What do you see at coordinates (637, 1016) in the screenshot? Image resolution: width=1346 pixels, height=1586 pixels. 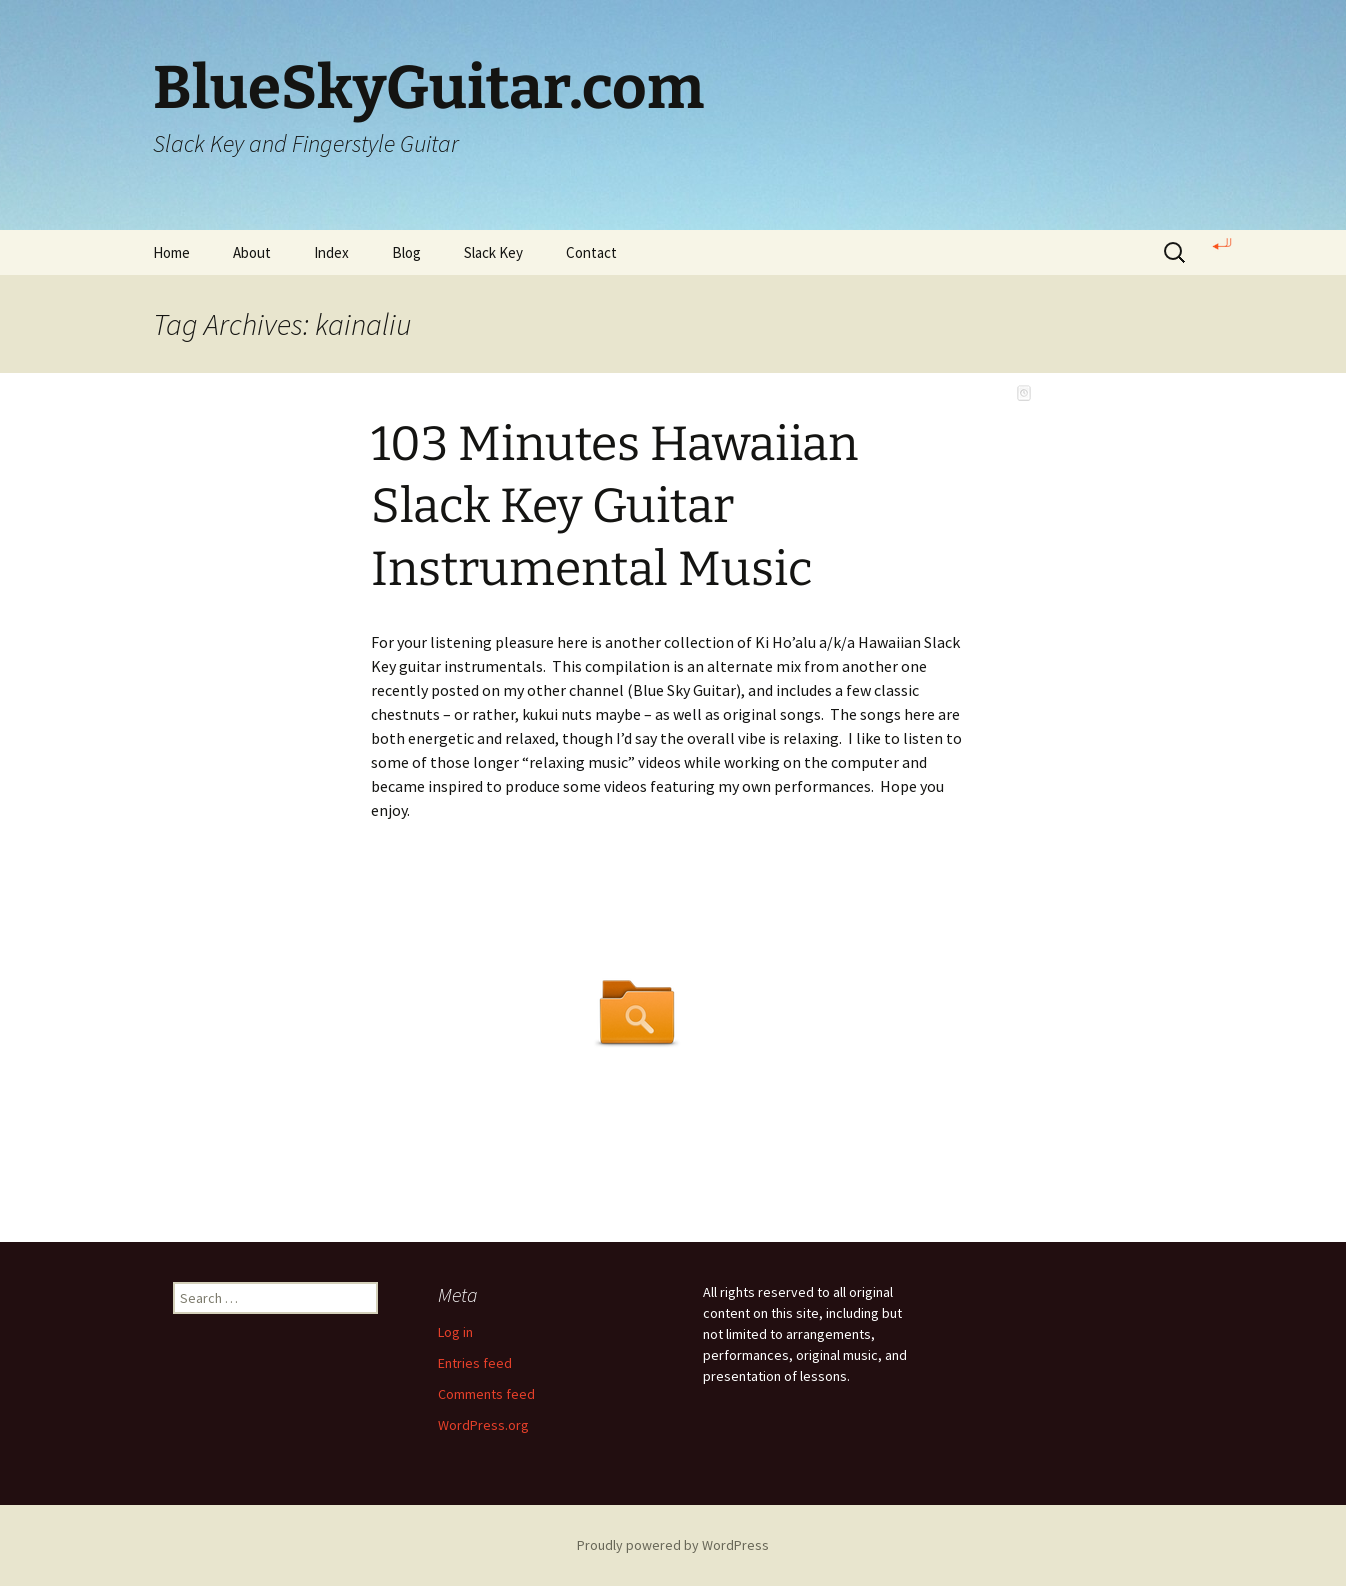 I see `access saved search queries` at bounding box center [637, 1016].